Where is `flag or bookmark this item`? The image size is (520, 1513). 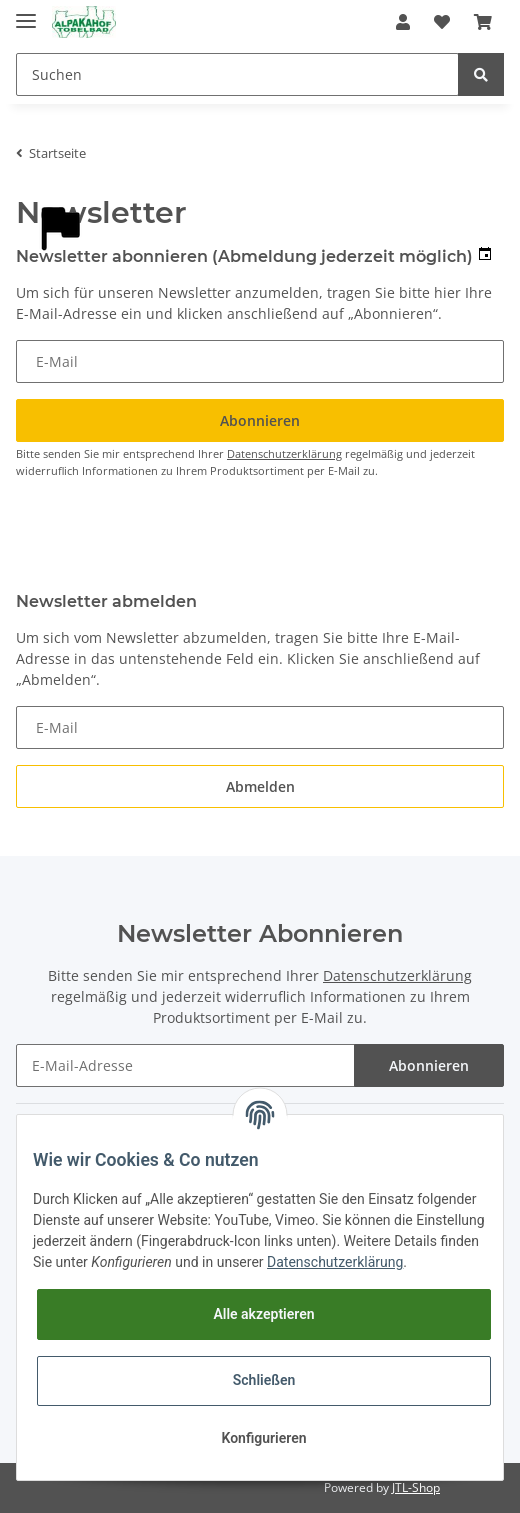
flag or bookmark this item is located at coordinates (59, 227).